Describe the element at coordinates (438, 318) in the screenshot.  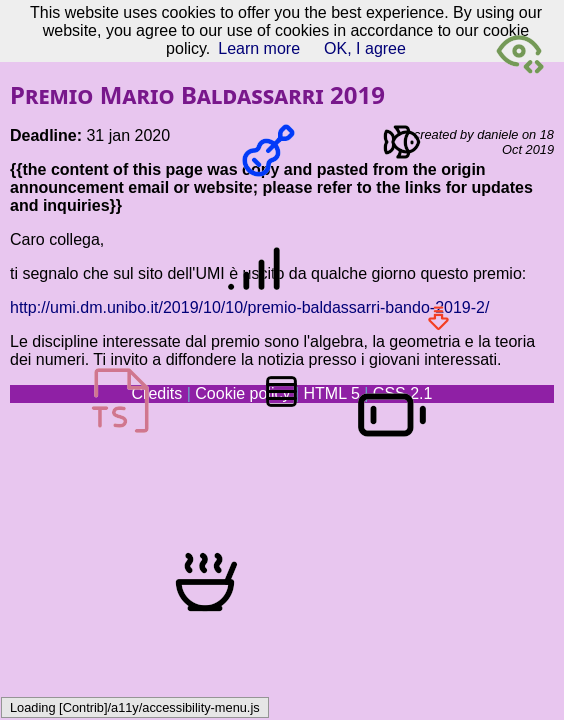
I see `download all items in queue` at that location.